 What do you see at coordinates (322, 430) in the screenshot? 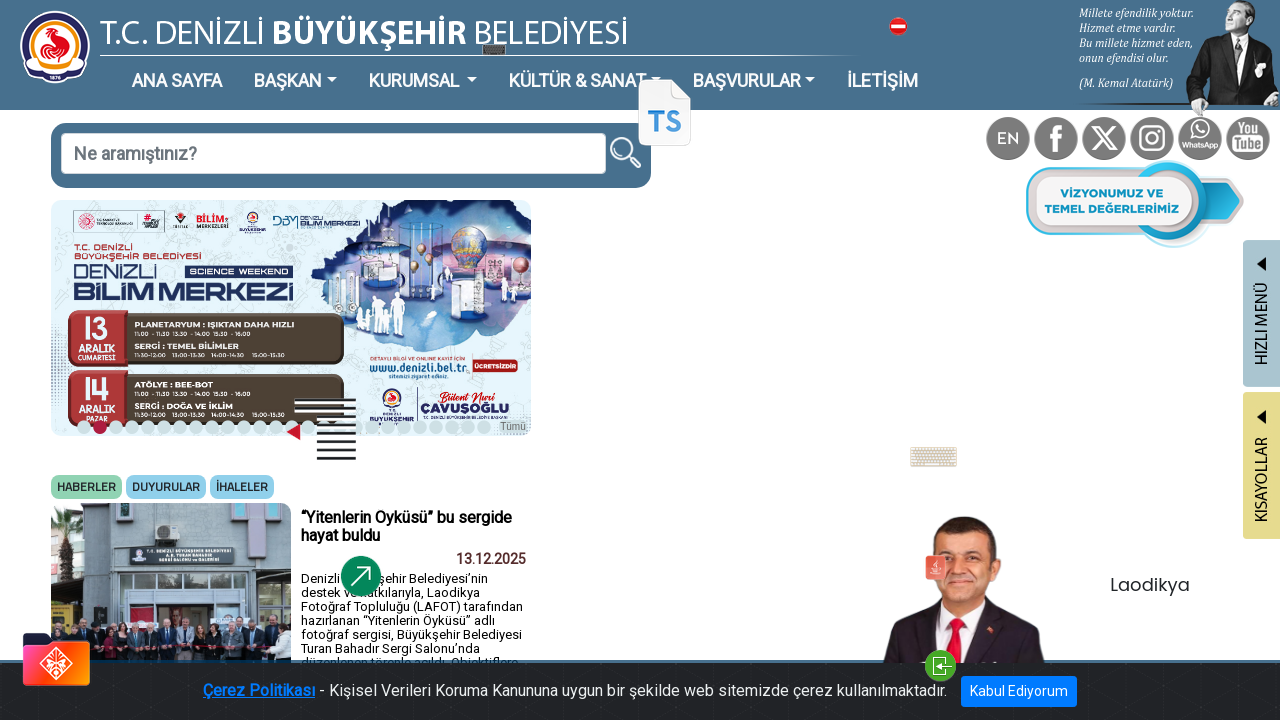
I see `decrease text indentation` at bounding box center [322, 430].